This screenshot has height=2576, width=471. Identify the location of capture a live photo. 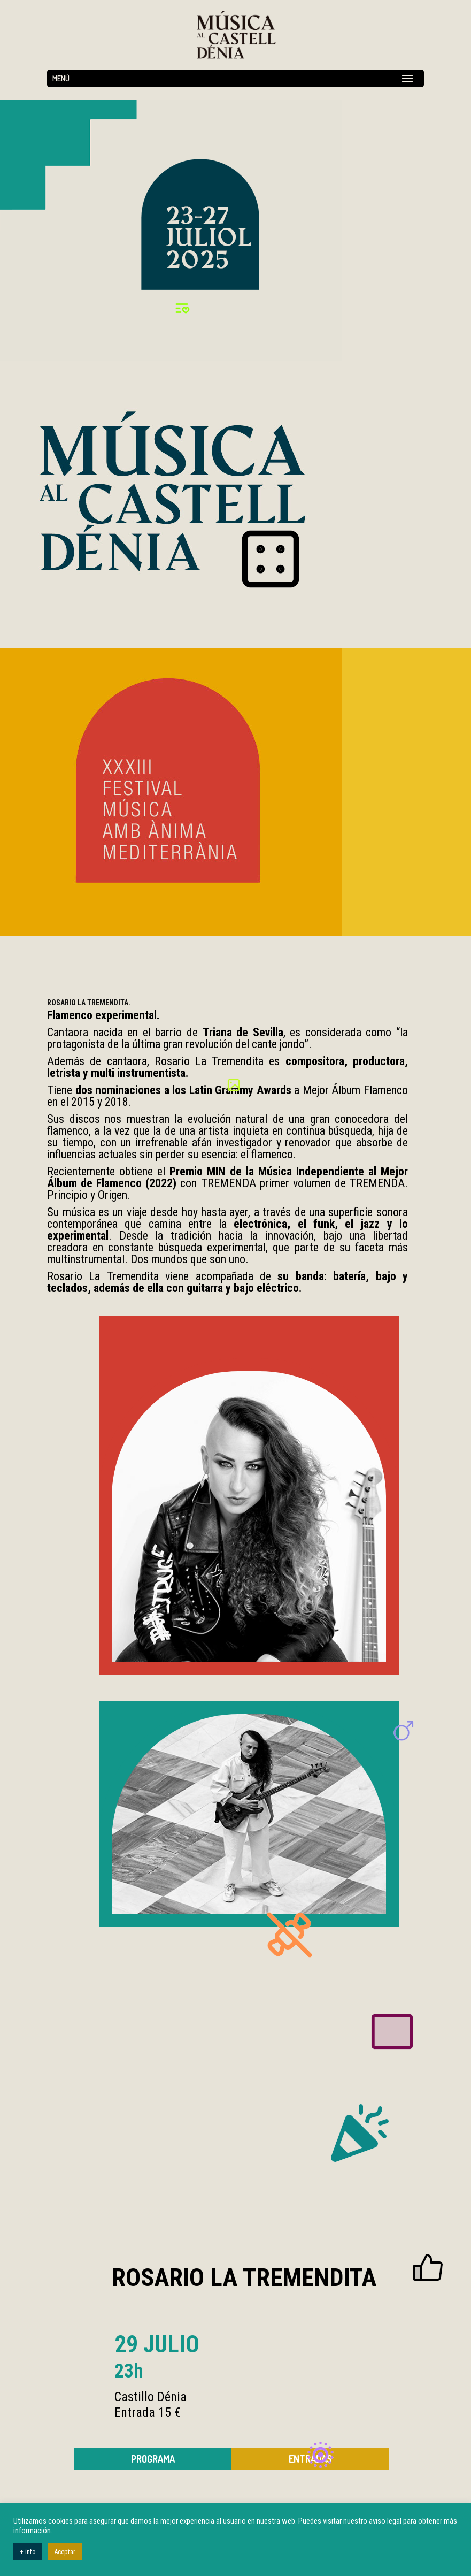
(320, 2455).